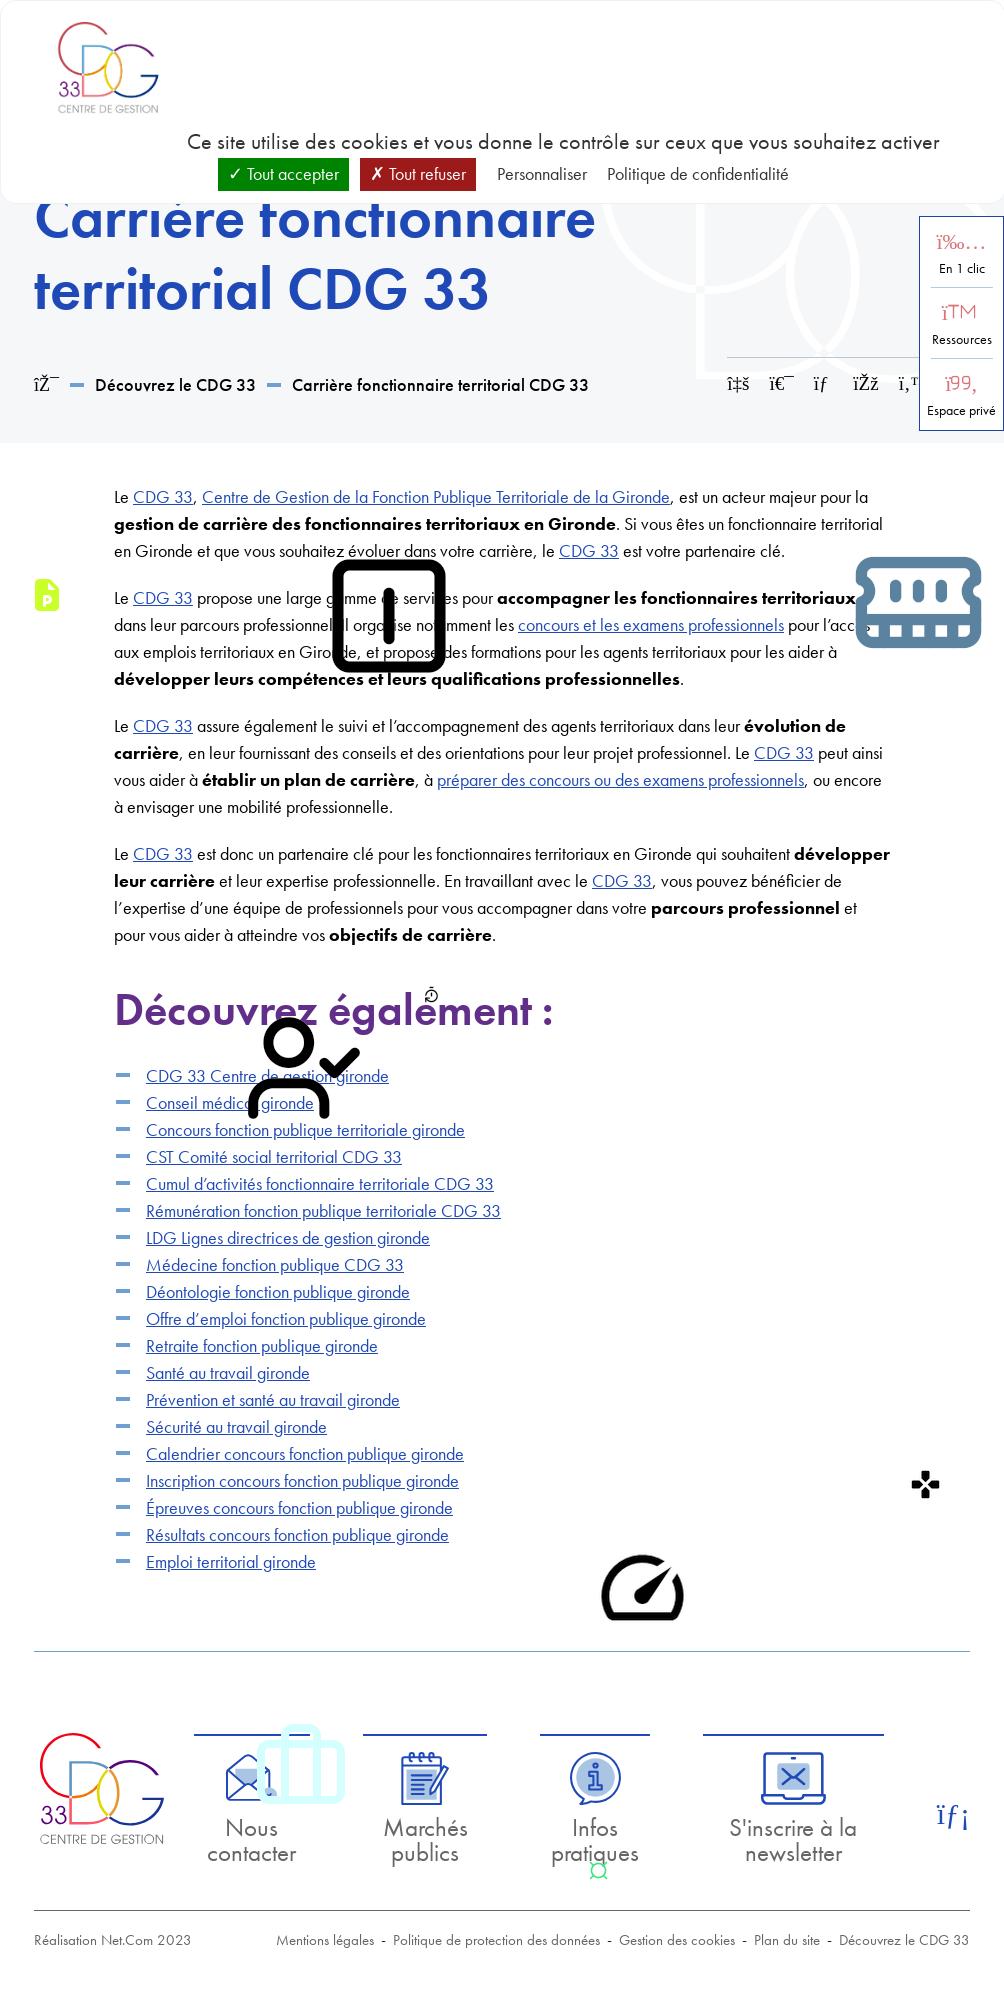 This screenshot has width=1004, height=1991. Describe the element at coordinates (598, 1870) in the screenshot. I see `select or change currency type` at that location.